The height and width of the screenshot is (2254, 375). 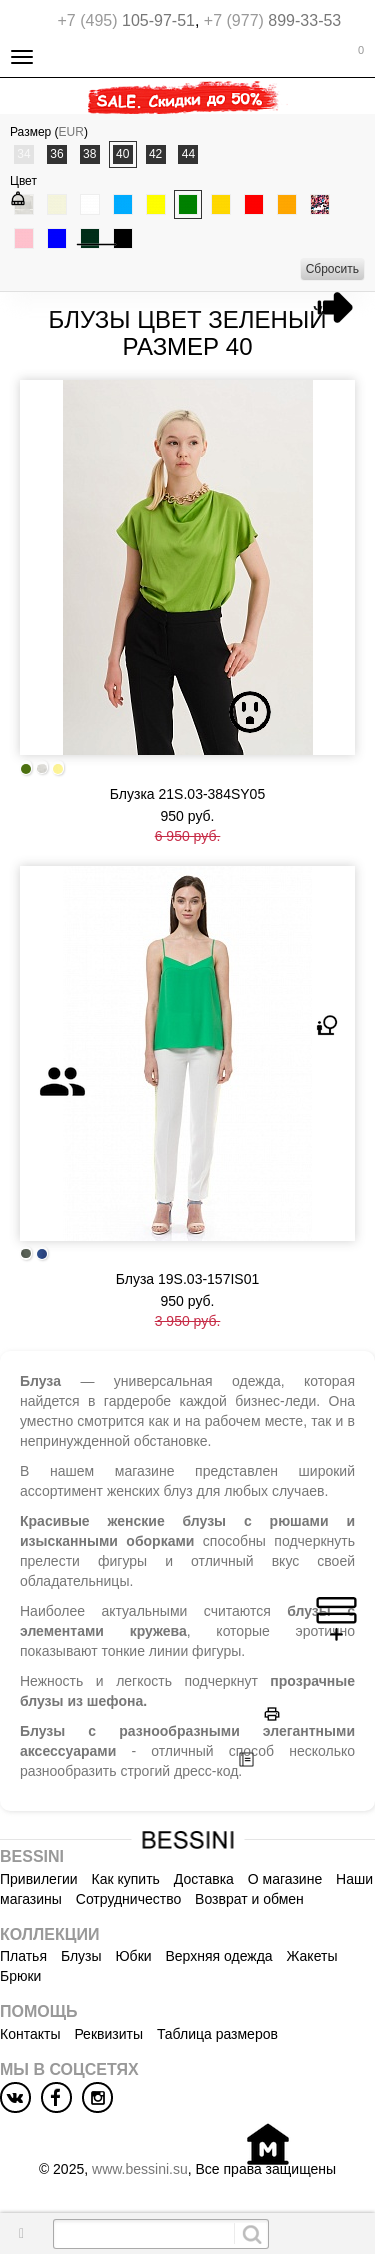 What do you see at coordinates (335, 307) in the screenshot?
I see `skip to end or last item` at bounding box center [335, 307].